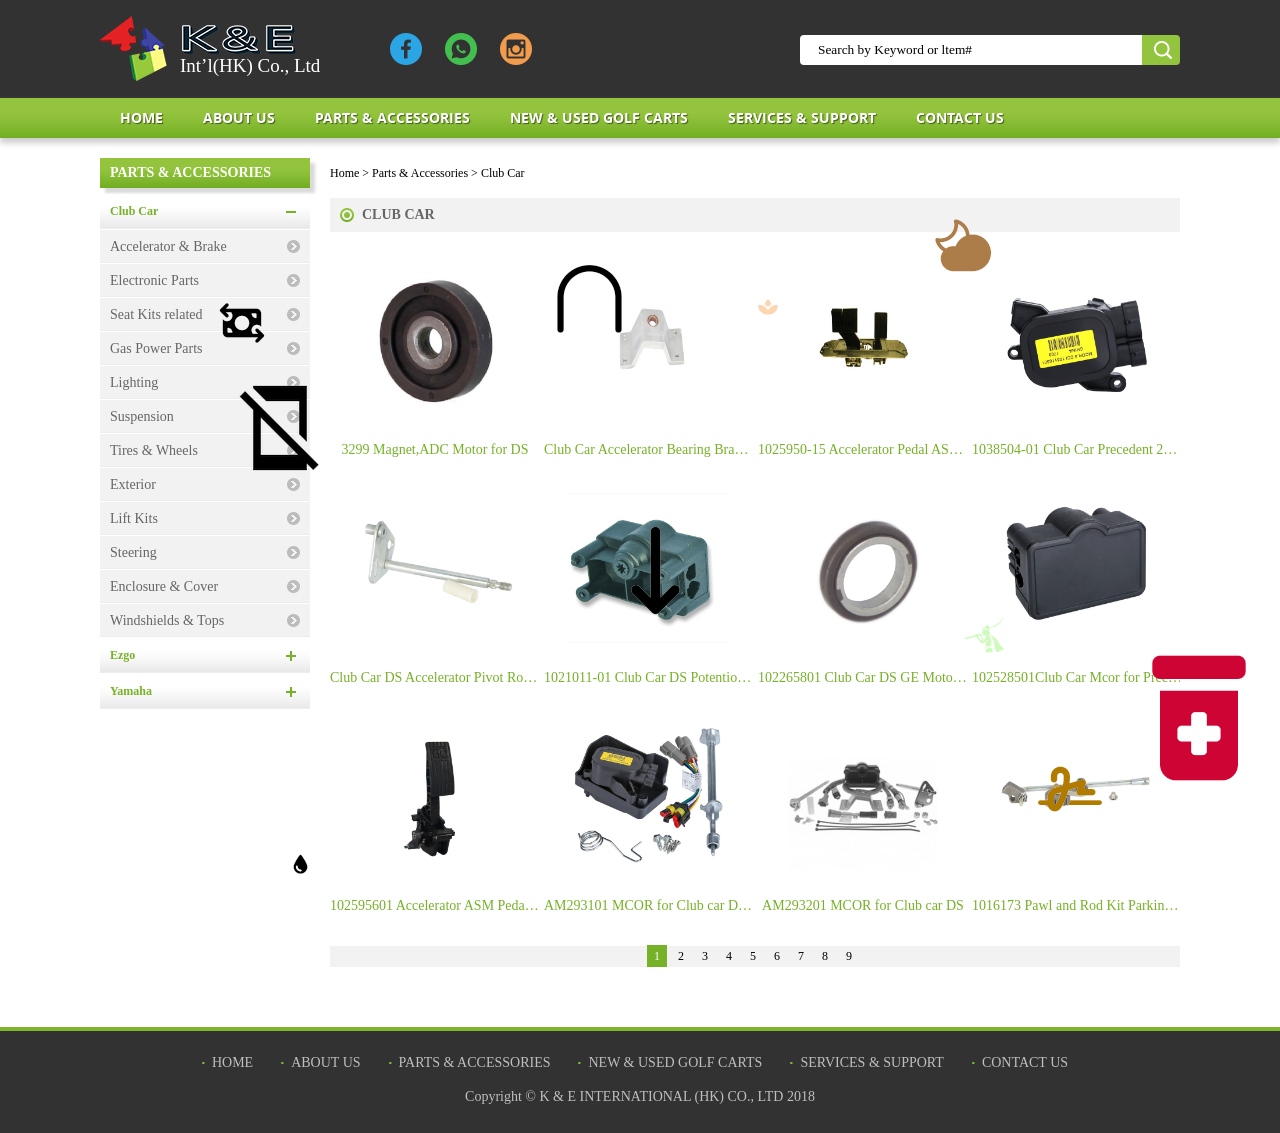 This screenshot has height=1133, width=1280. Describe the element at coordinates (962, 248) in the screenshot. I see `indicates nighttime or evening weather conditions` at that location.